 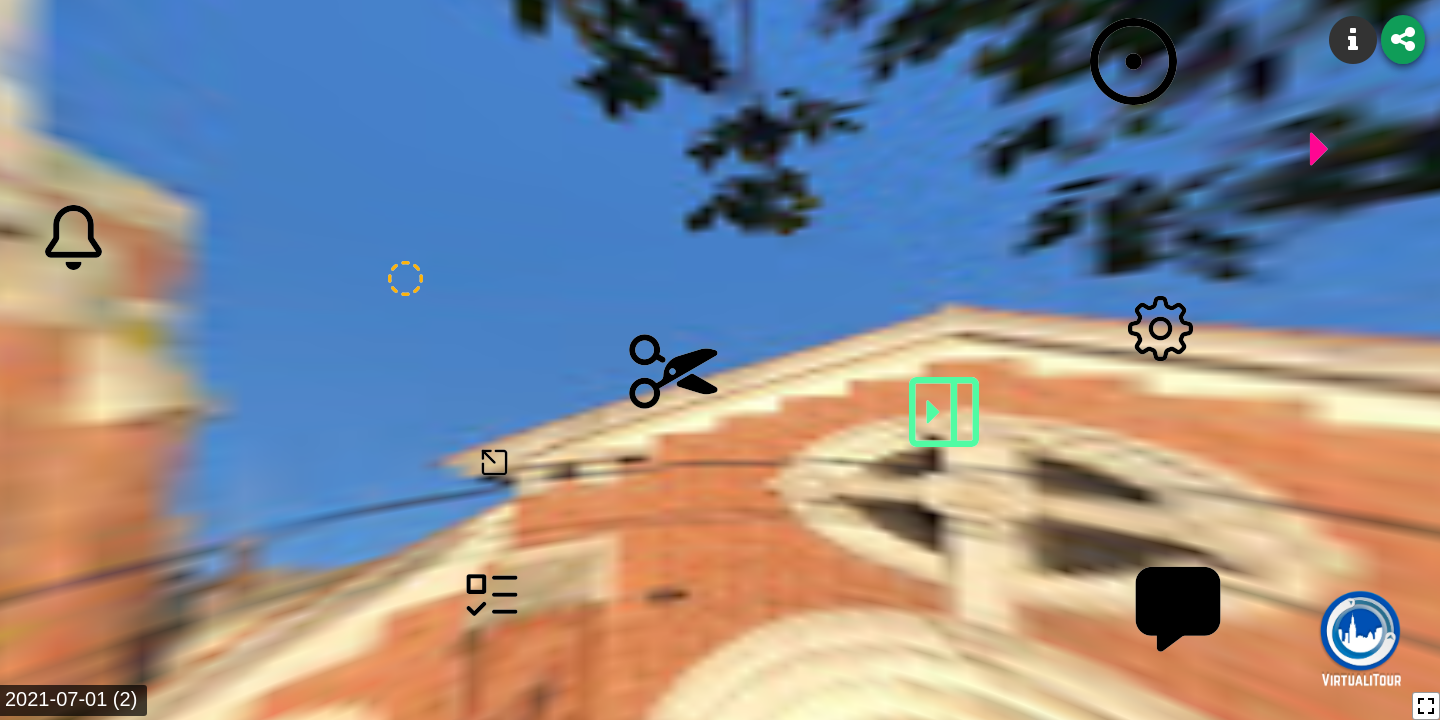 I want to click on cut selected content, so click(x=672, y=371).